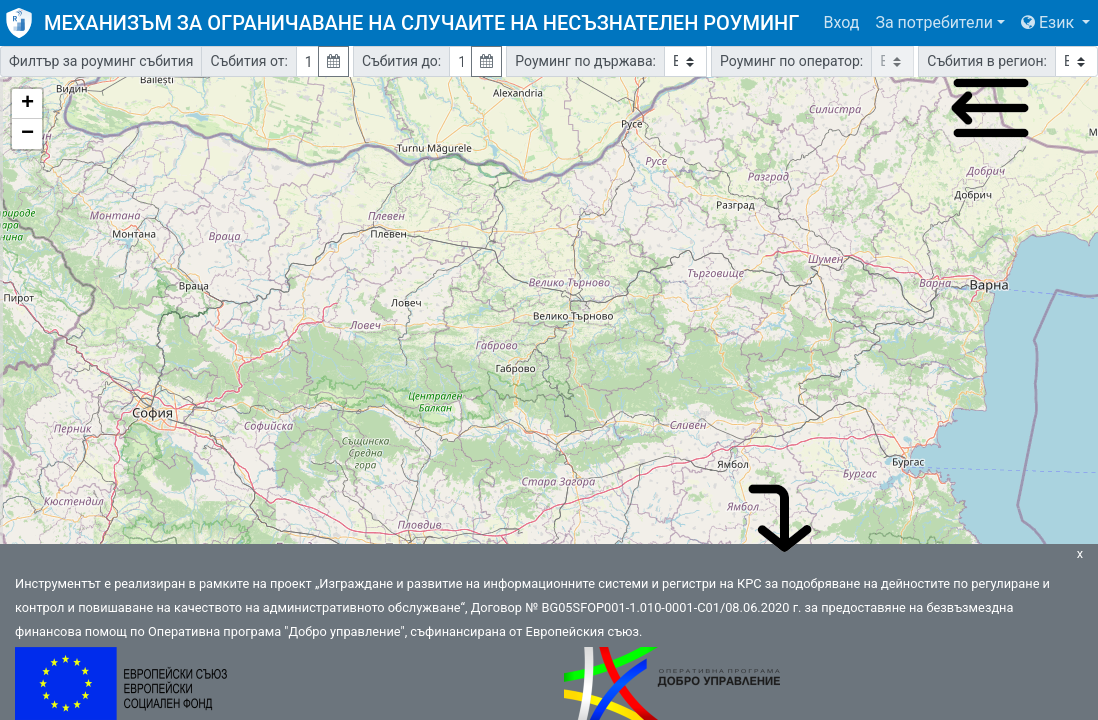 The height and width of the screenshot is (720, 1098). Describe the element at coordinates (780, 516) in the screenshot. I see `navigate to the next line or section below` at that location.